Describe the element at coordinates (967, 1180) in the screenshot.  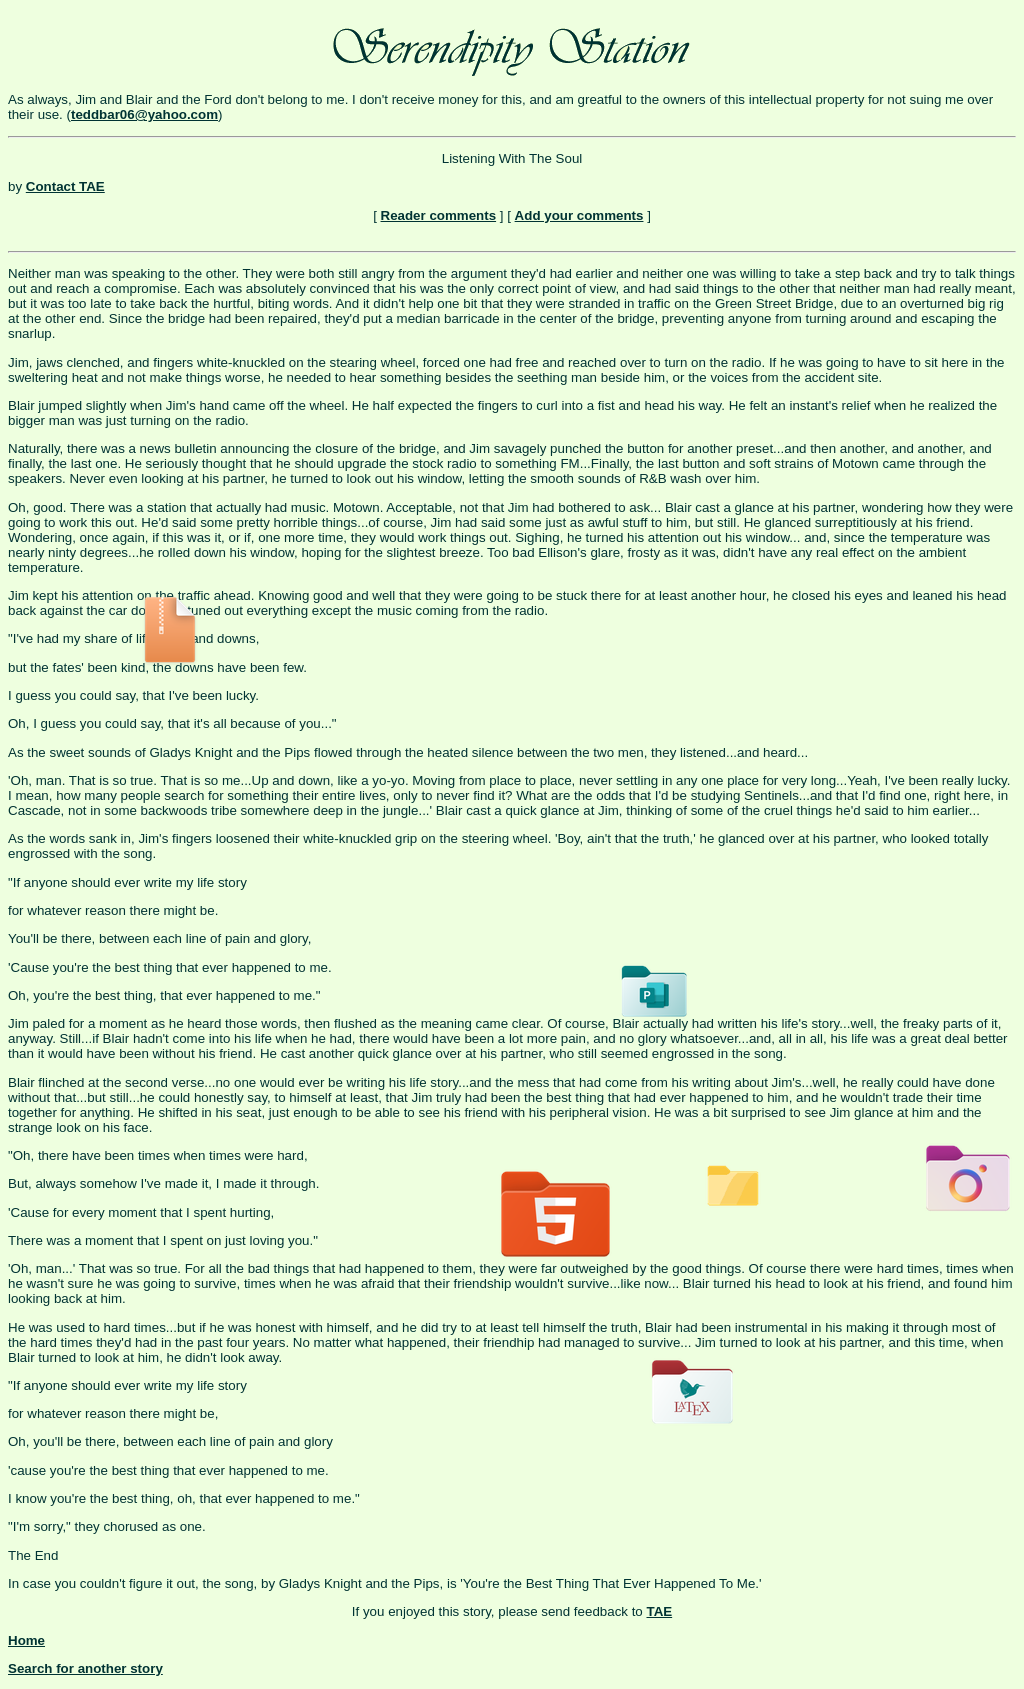
I see `open folder containing instagram downloads` at that location.